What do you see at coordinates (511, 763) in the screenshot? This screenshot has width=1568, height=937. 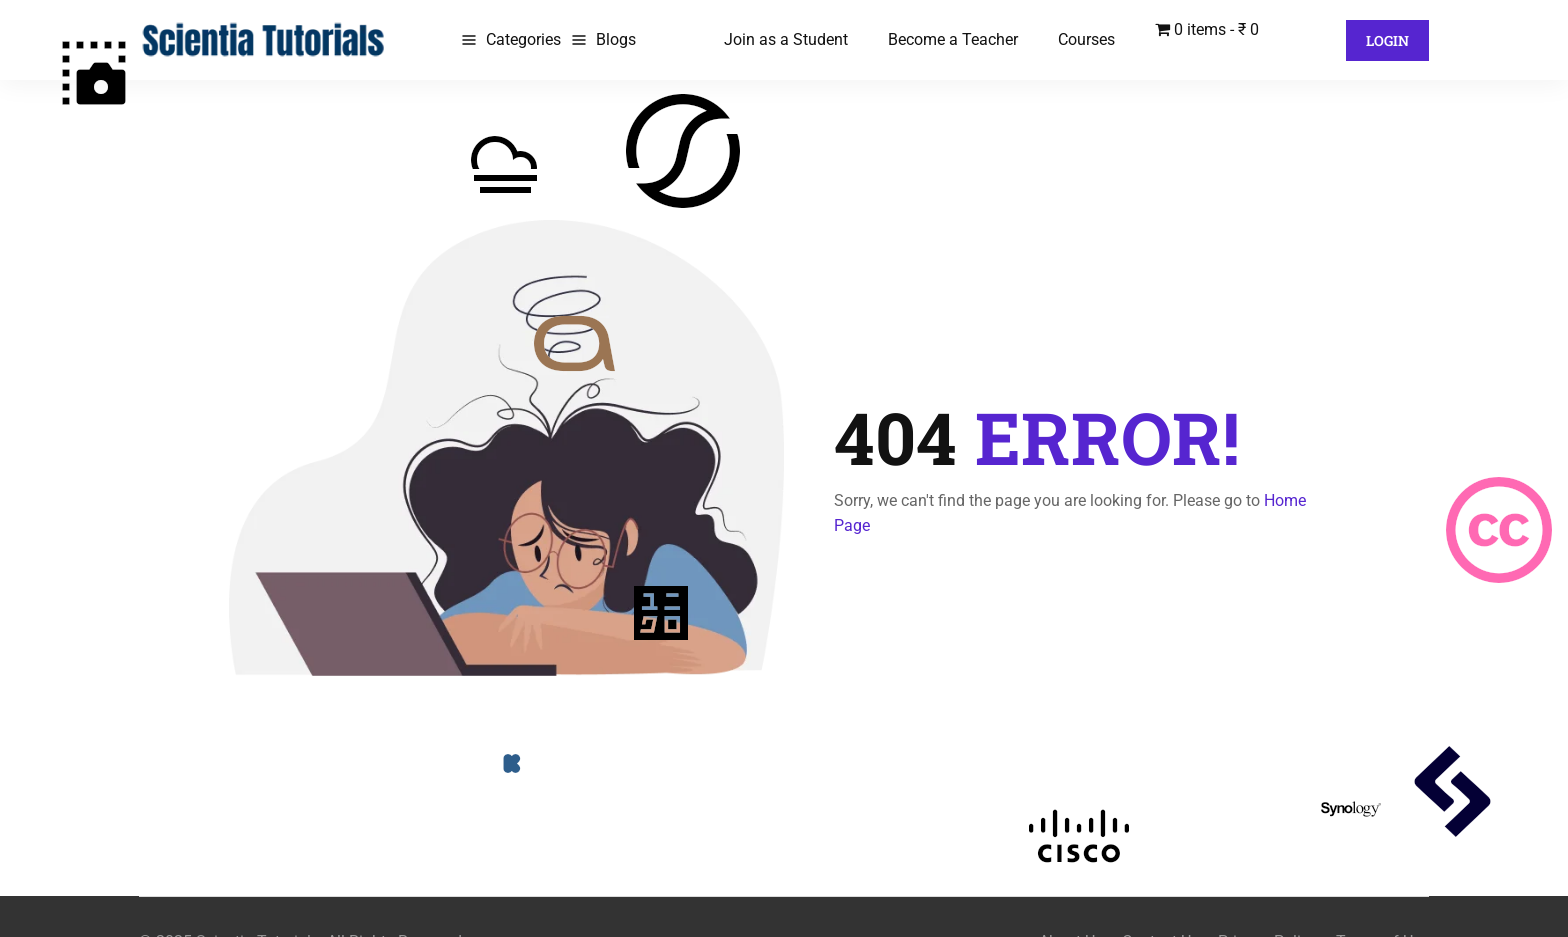 I see `link to Kickstarter profile or campaign` at bounding box center [511, 763].